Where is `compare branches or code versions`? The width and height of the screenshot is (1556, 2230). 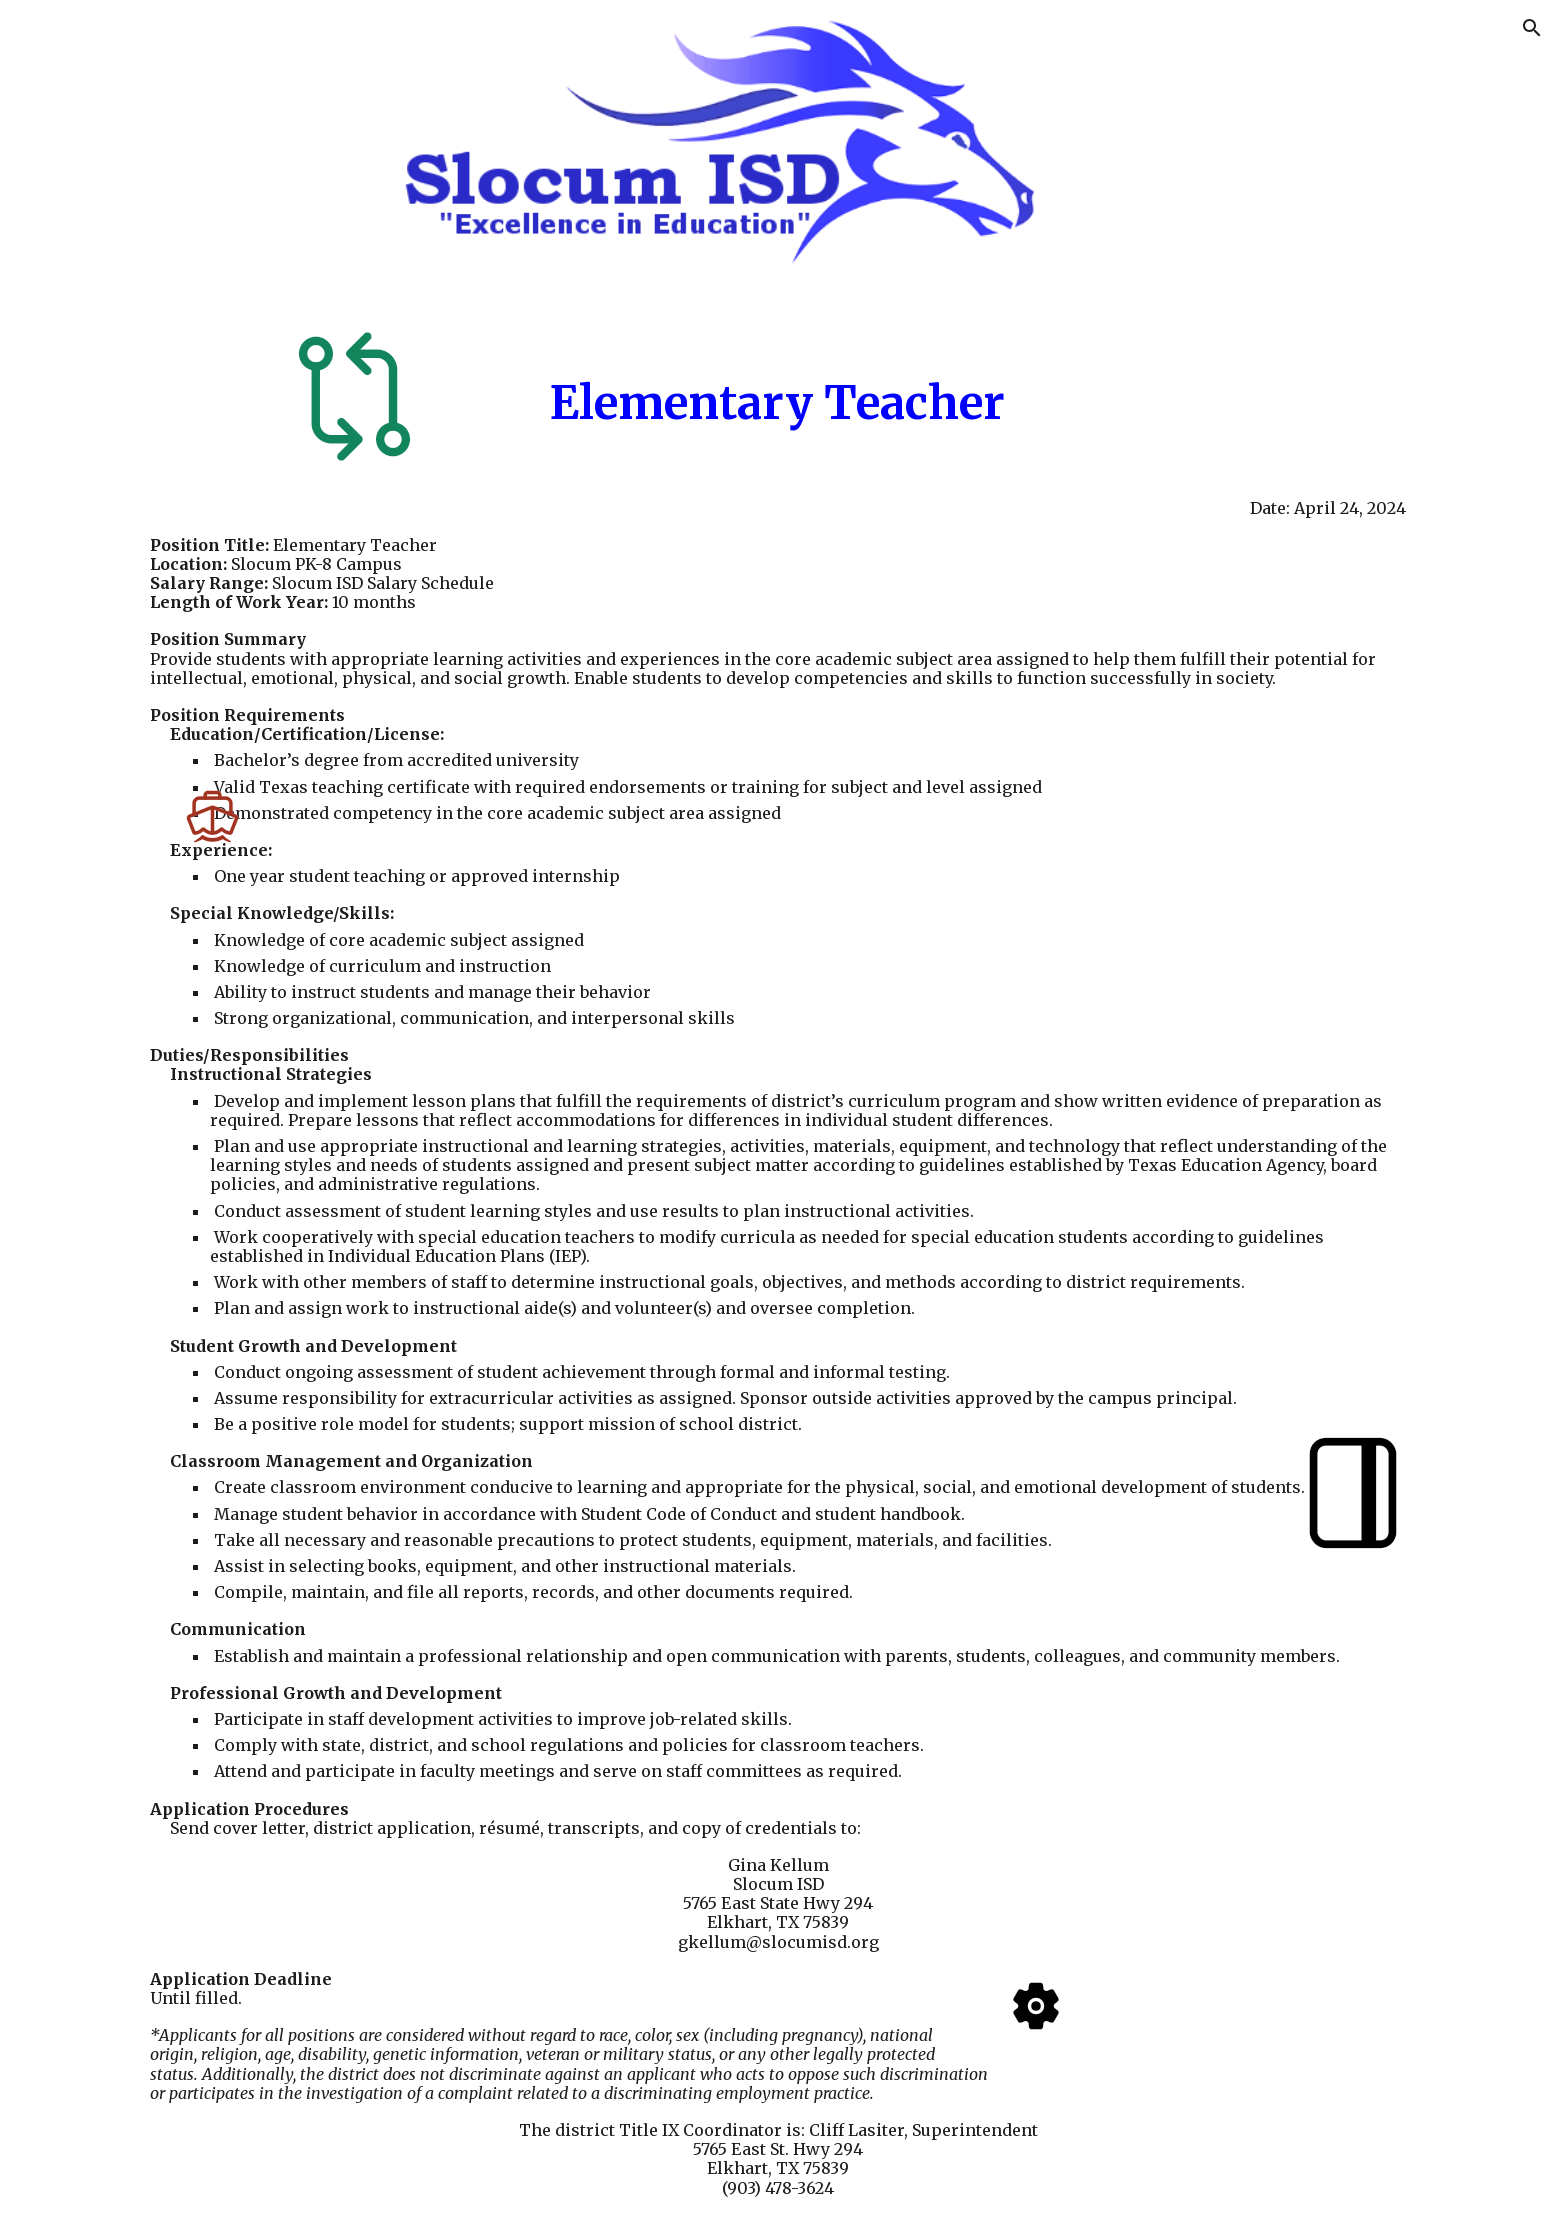
compare branches or code versions is located at coordinates (354, 396).